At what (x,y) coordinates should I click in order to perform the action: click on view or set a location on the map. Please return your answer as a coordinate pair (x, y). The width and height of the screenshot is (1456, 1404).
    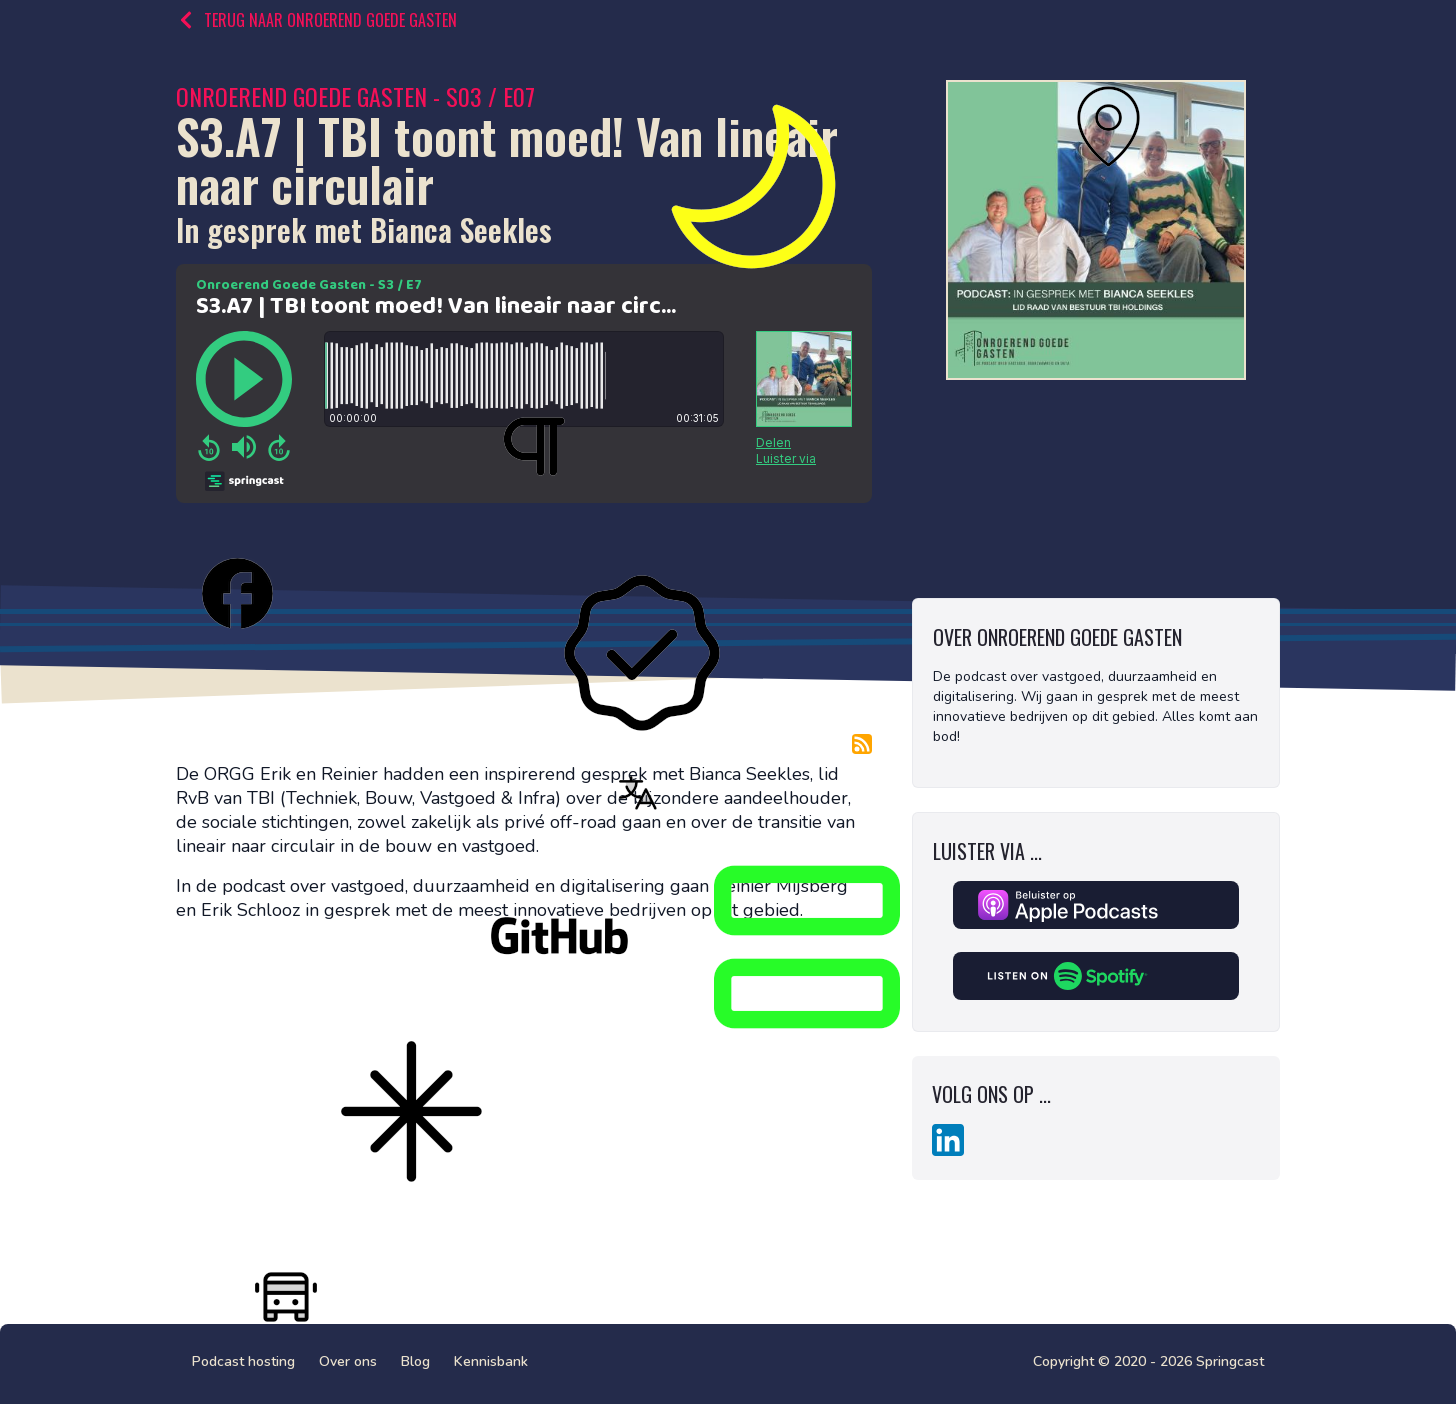
    Looking at the image, I should click on (1108, 126).